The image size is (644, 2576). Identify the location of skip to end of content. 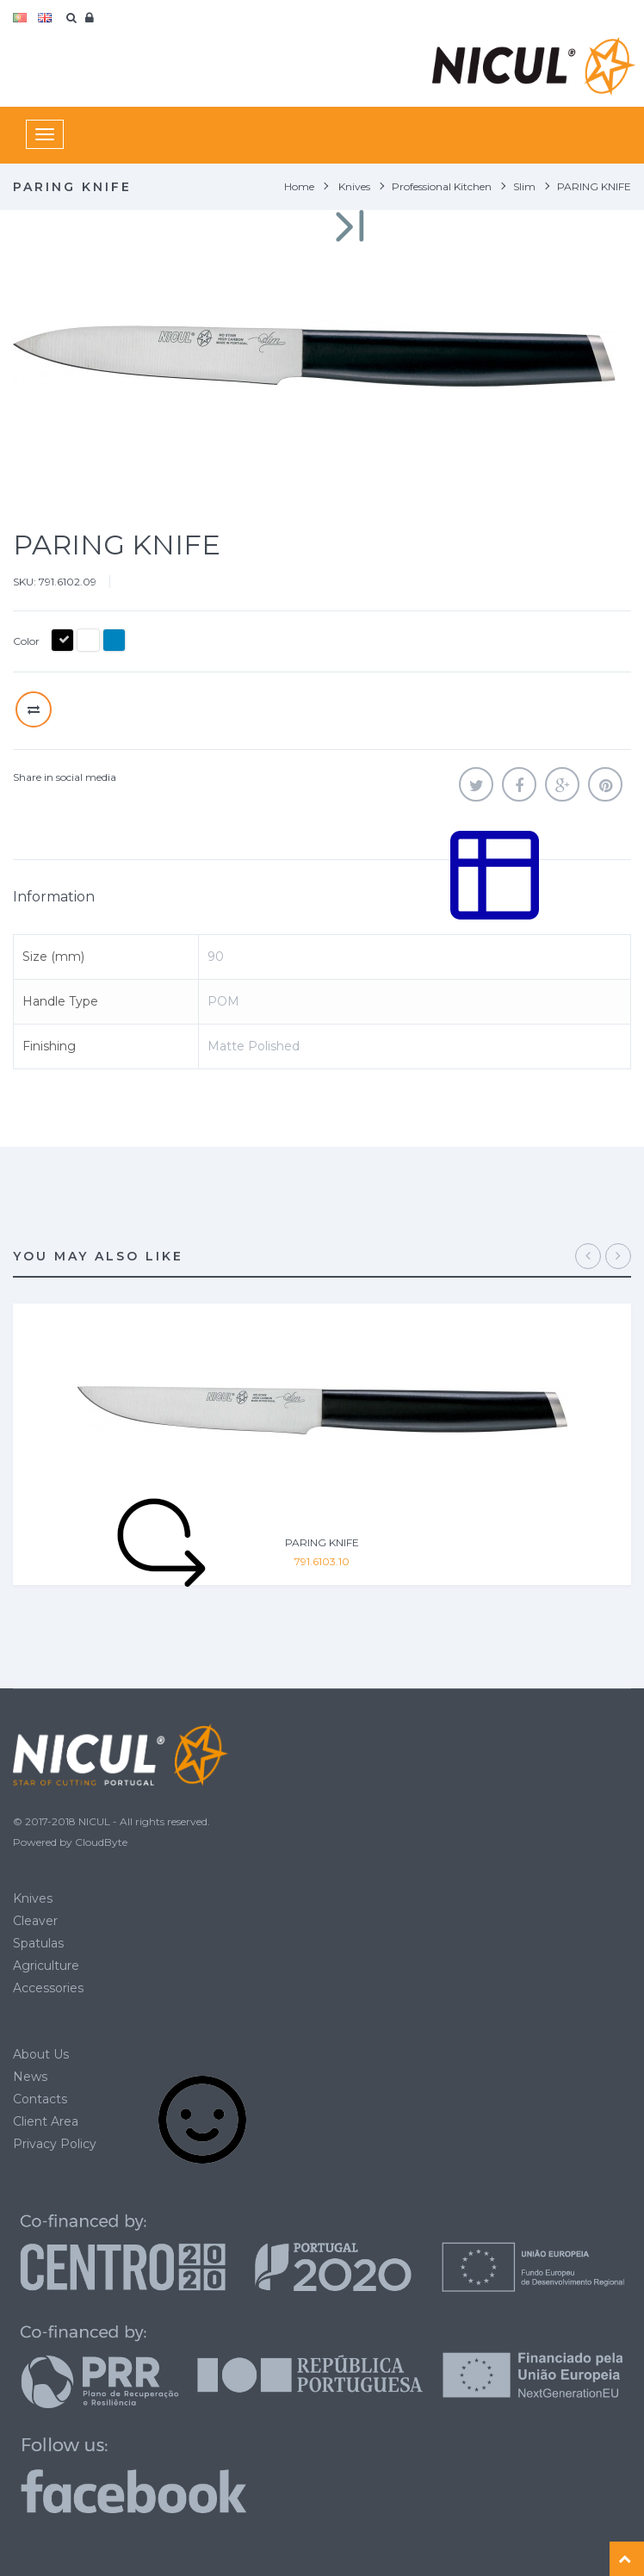
(350, 226).